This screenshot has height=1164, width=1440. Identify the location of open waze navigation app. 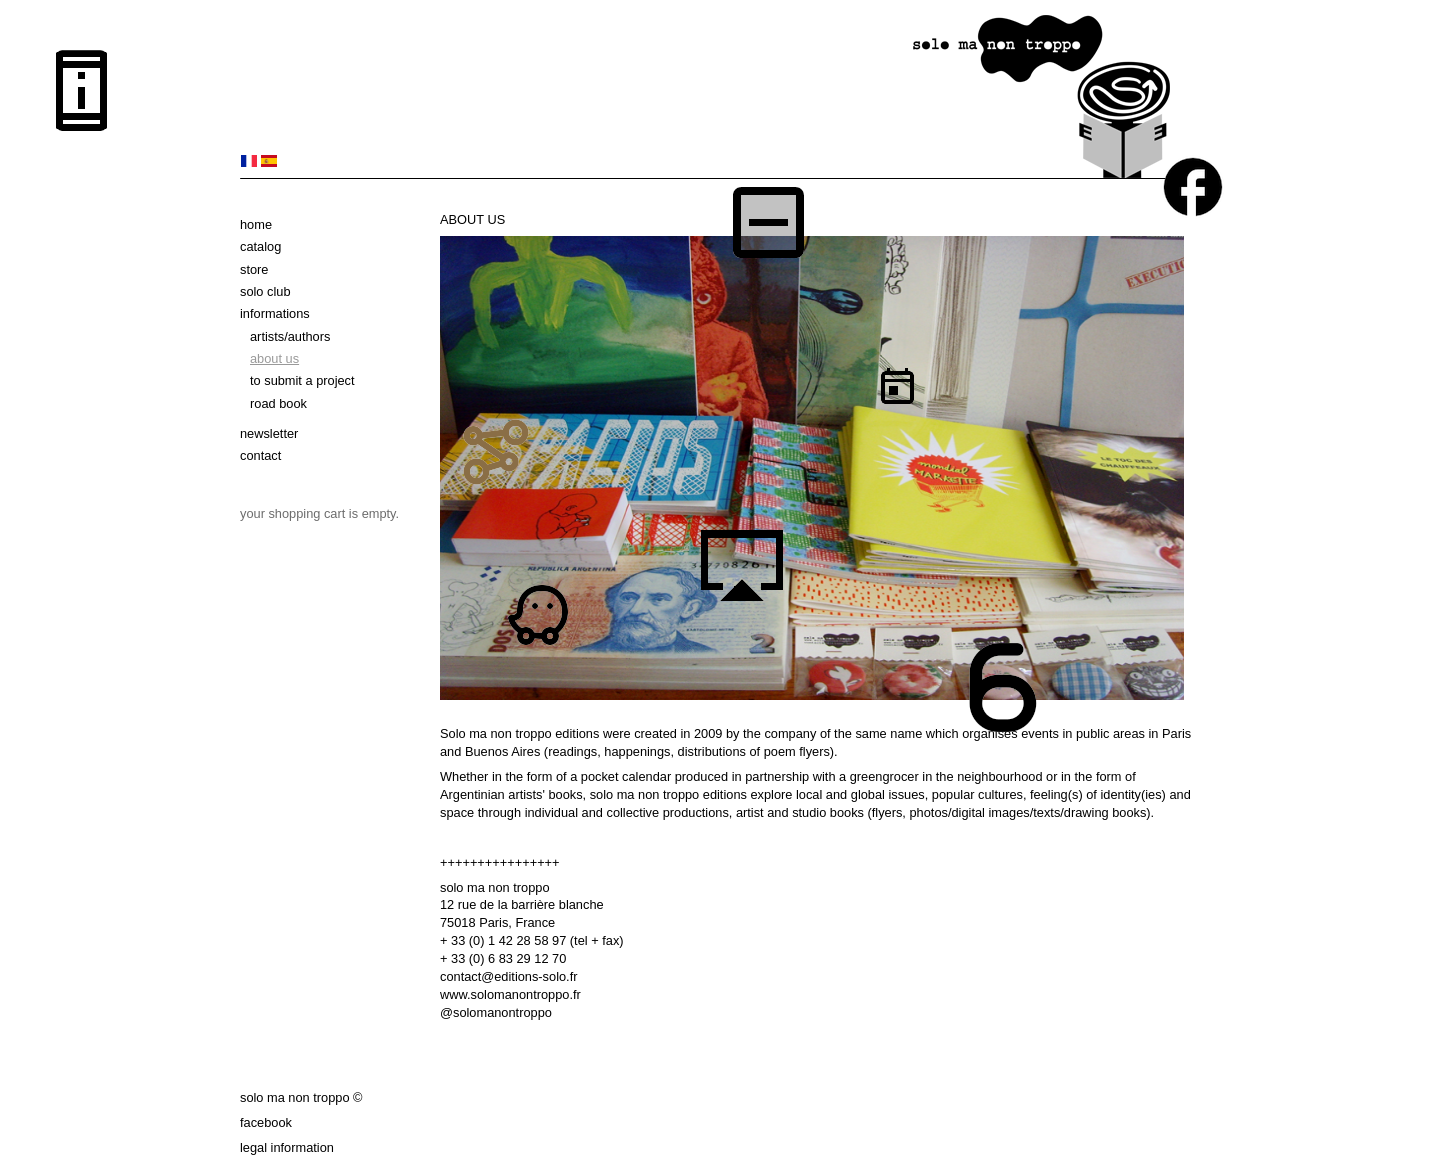
(538, 615).